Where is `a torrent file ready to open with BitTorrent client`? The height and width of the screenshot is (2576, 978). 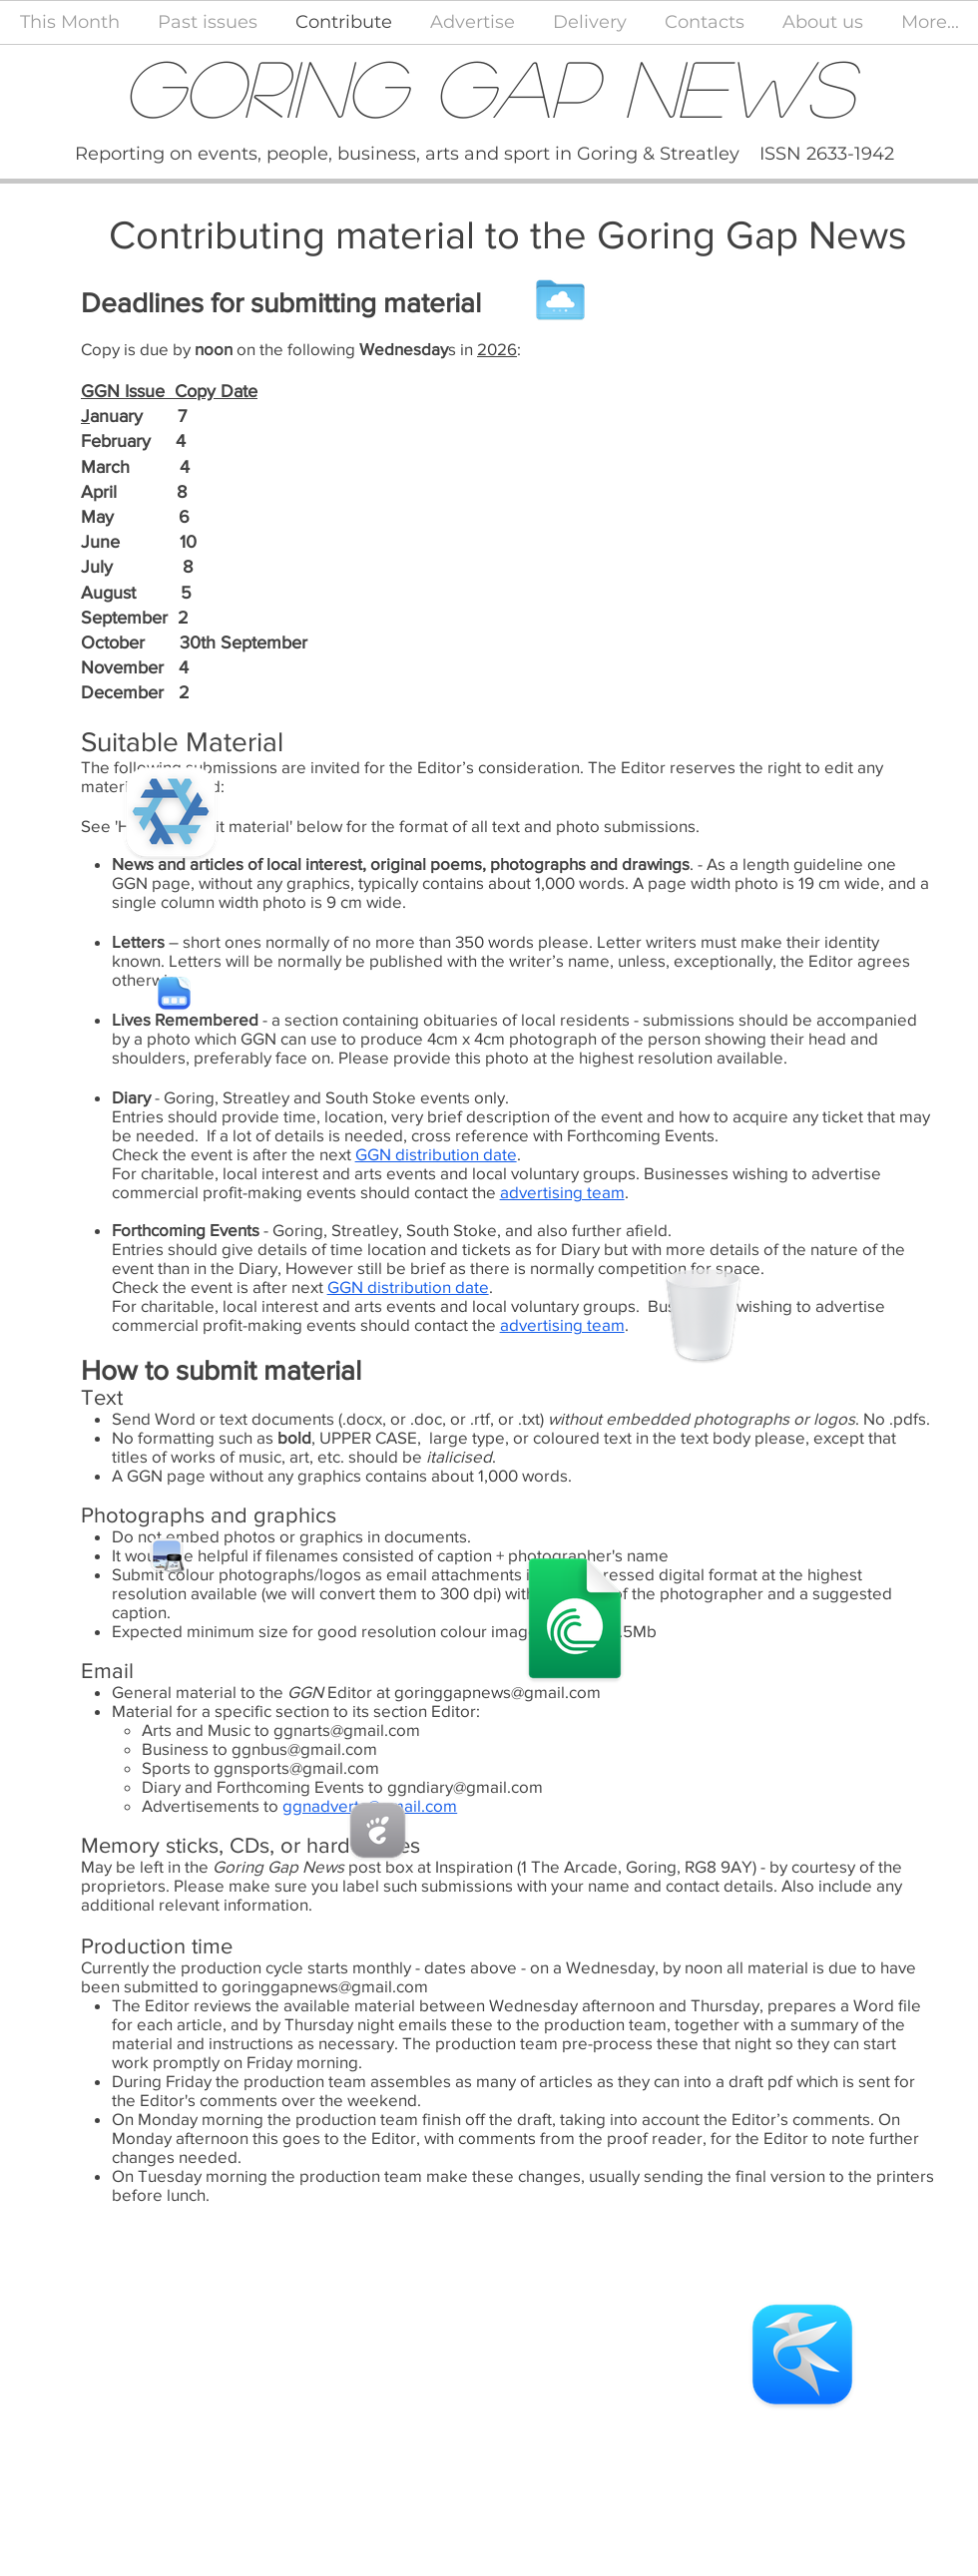
a torrent file ready to open with BitTorrent client is located at coordinates (575, 1618).